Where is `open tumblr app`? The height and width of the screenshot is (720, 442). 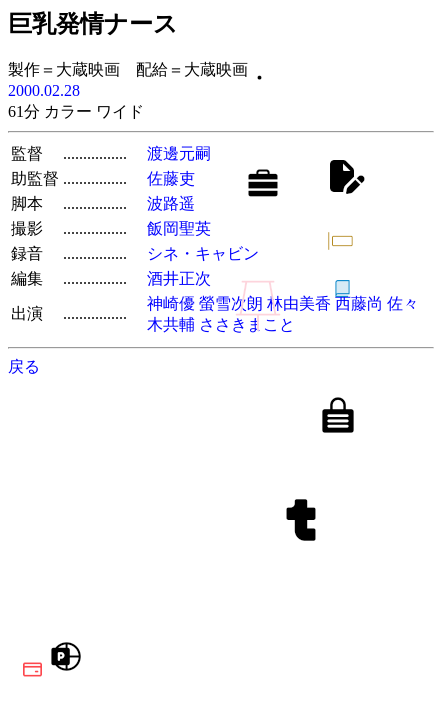 open tumblr app is located at coordinates (301, 520).